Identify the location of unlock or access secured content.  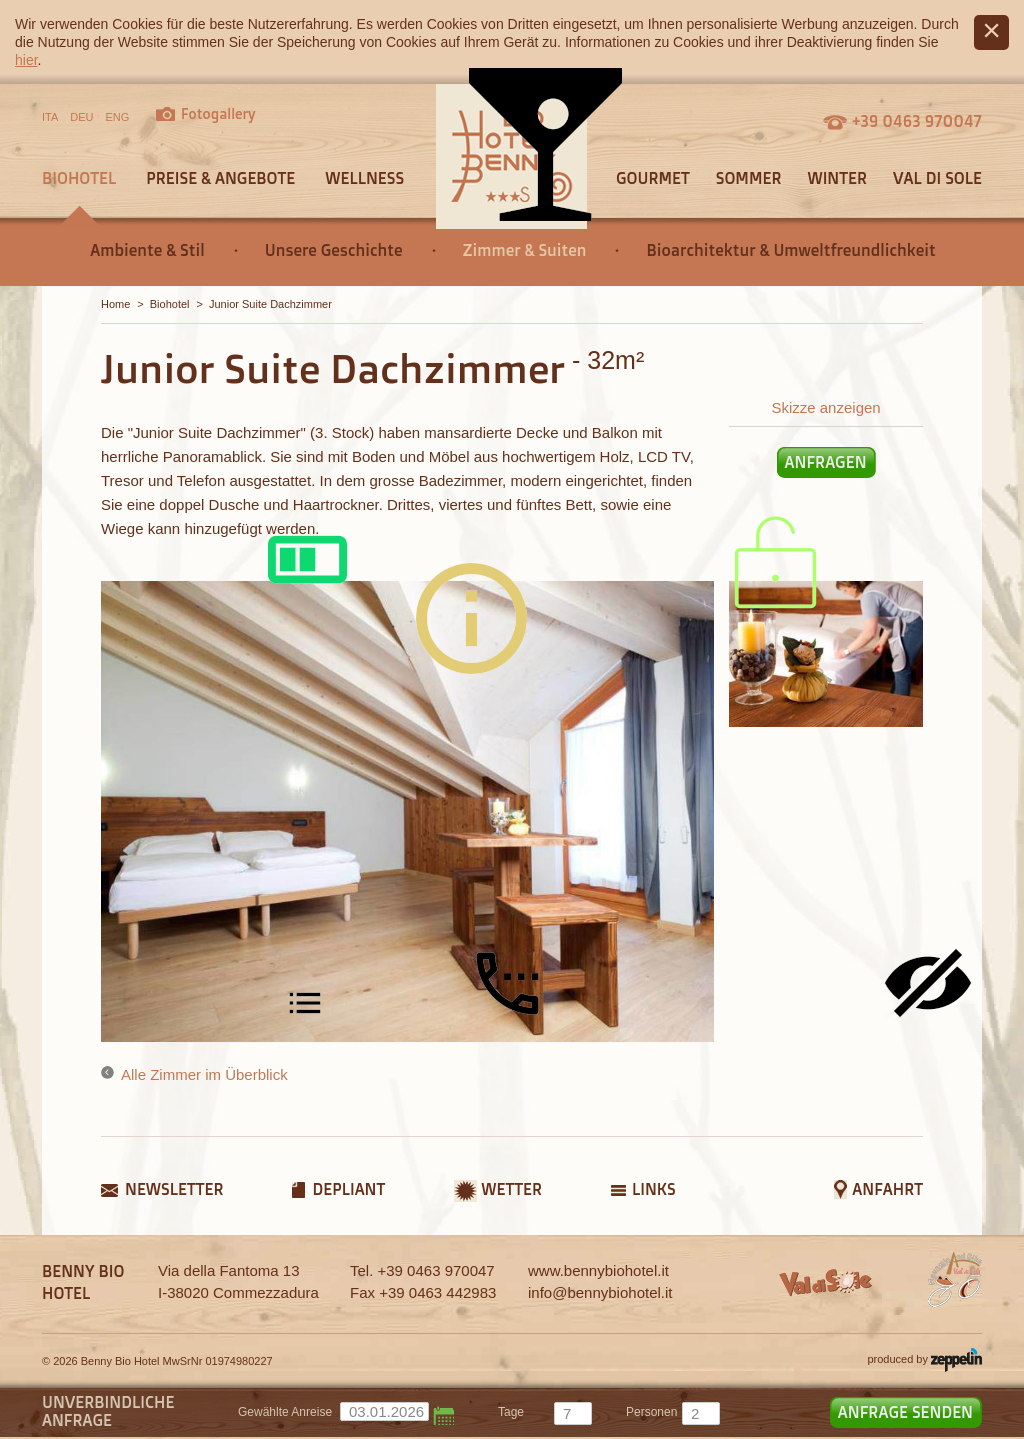
(775, 567).